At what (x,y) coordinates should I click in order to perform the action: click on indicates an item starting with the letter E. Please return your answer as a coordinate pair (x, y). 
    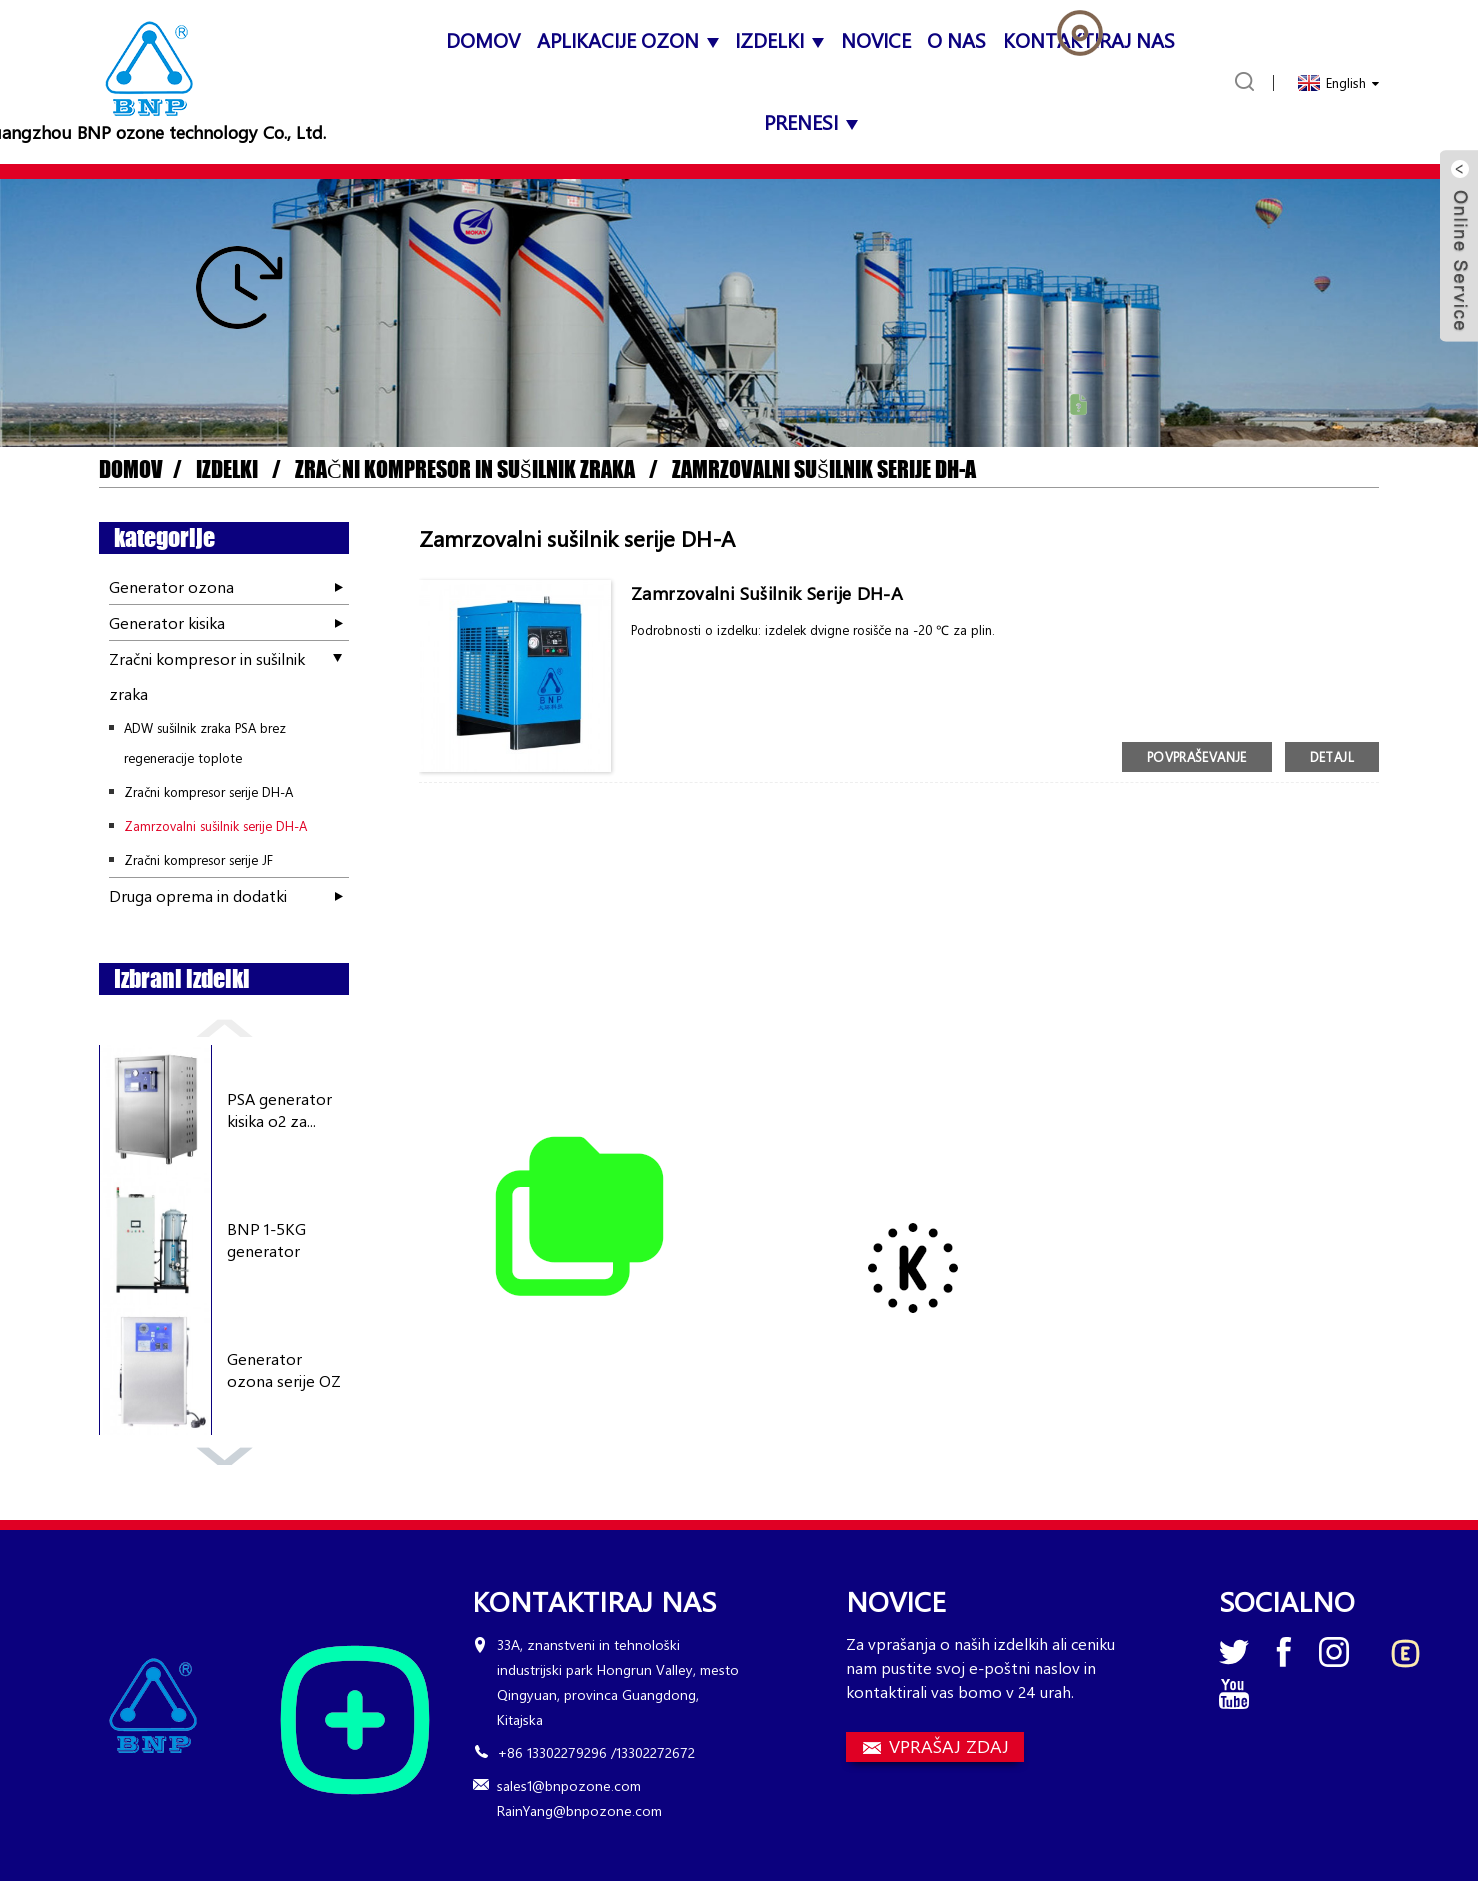
    Looking at the image, I should click on (1405, 1653).